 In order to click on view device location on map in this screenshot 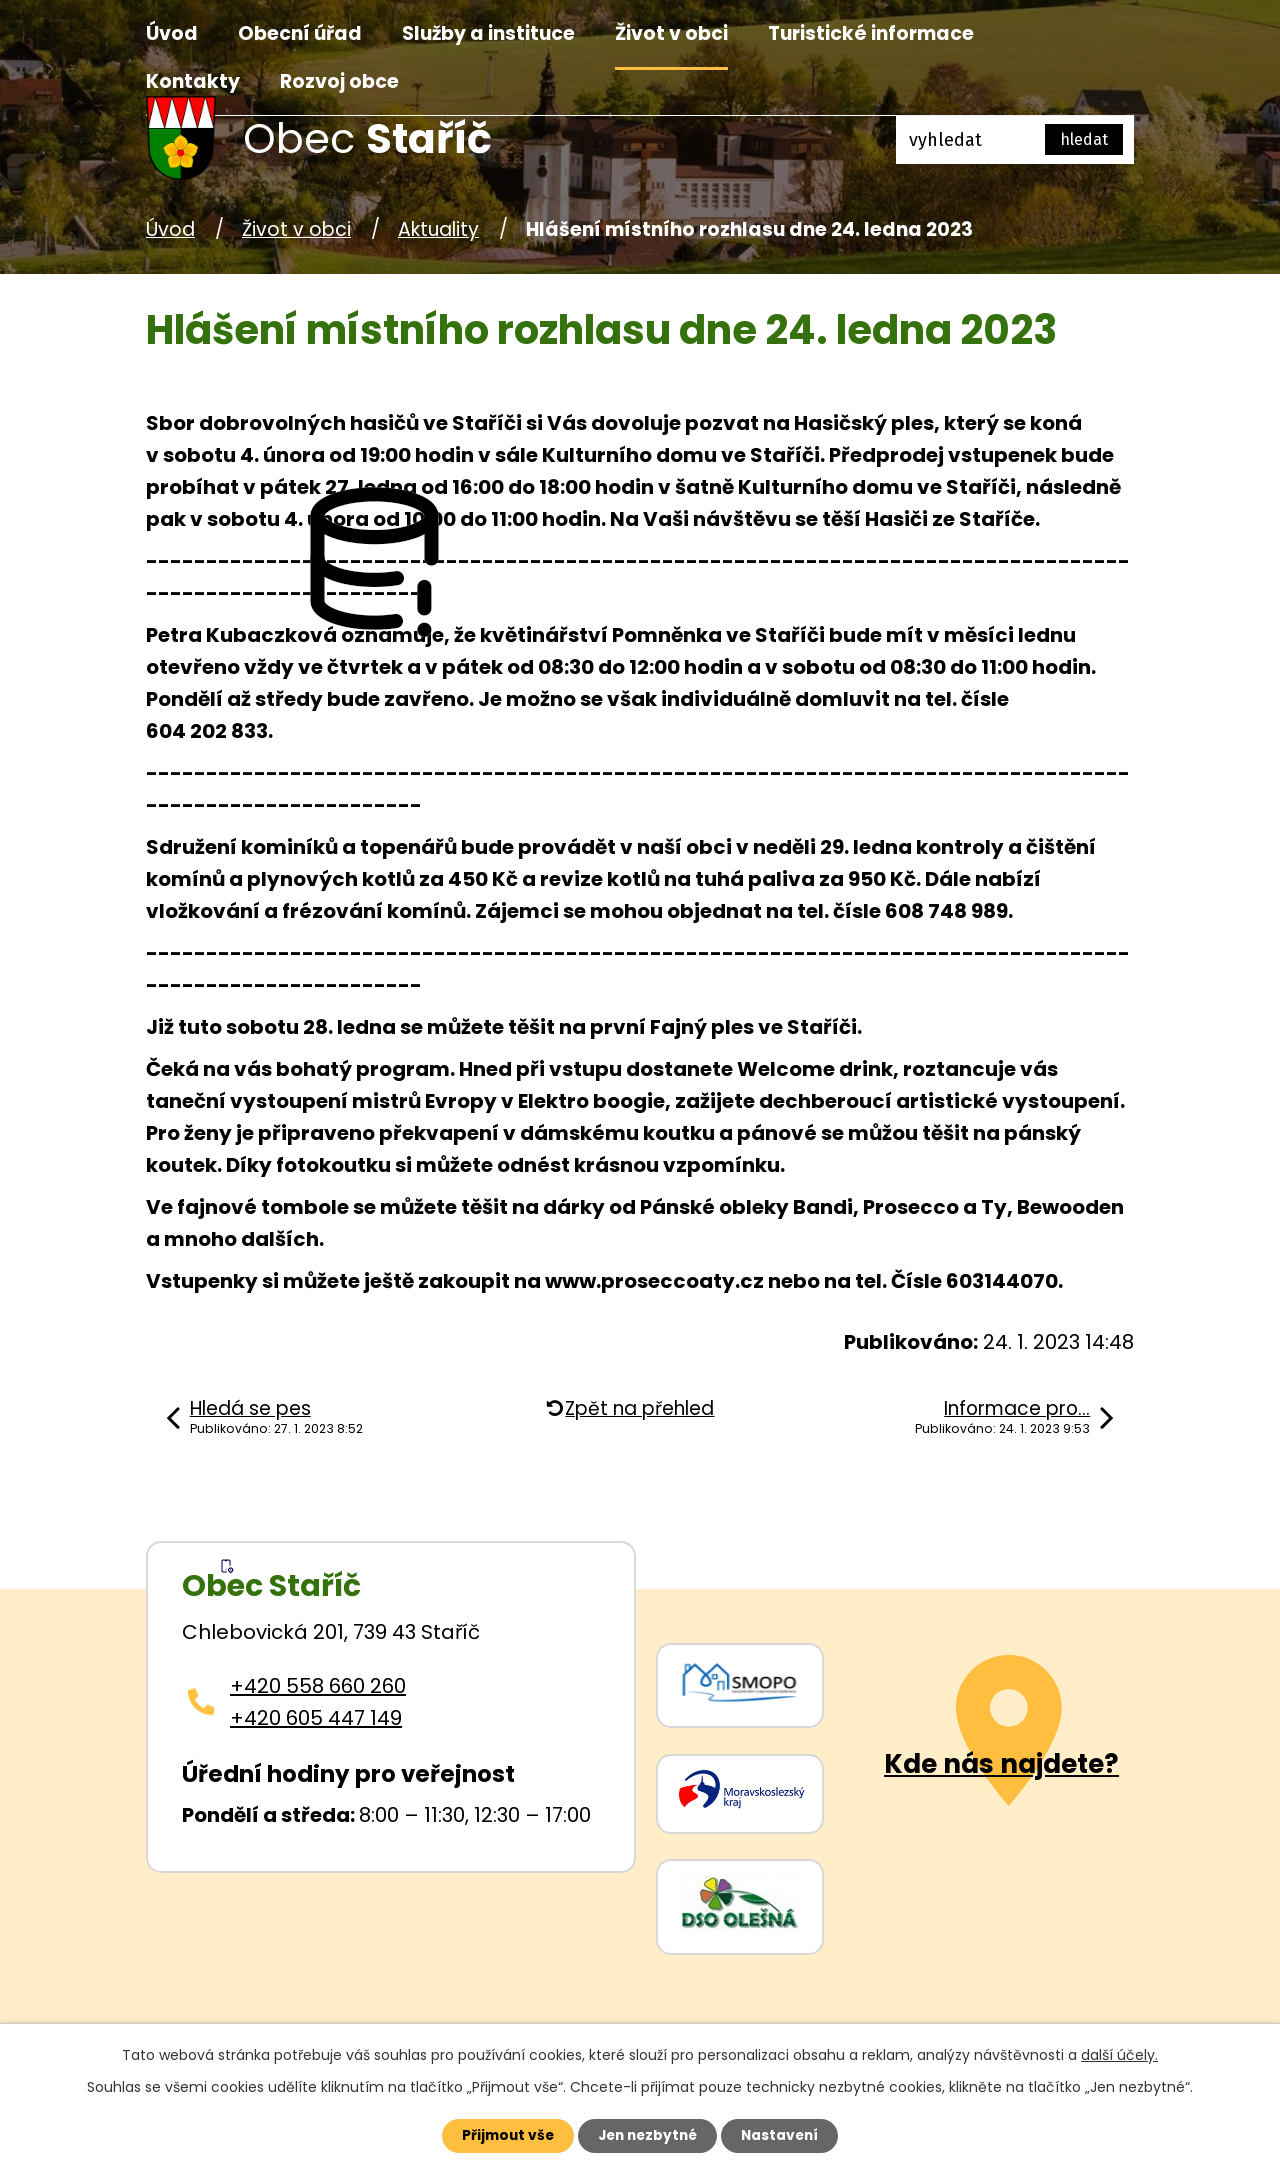, I will do `click(226, 1566)`.